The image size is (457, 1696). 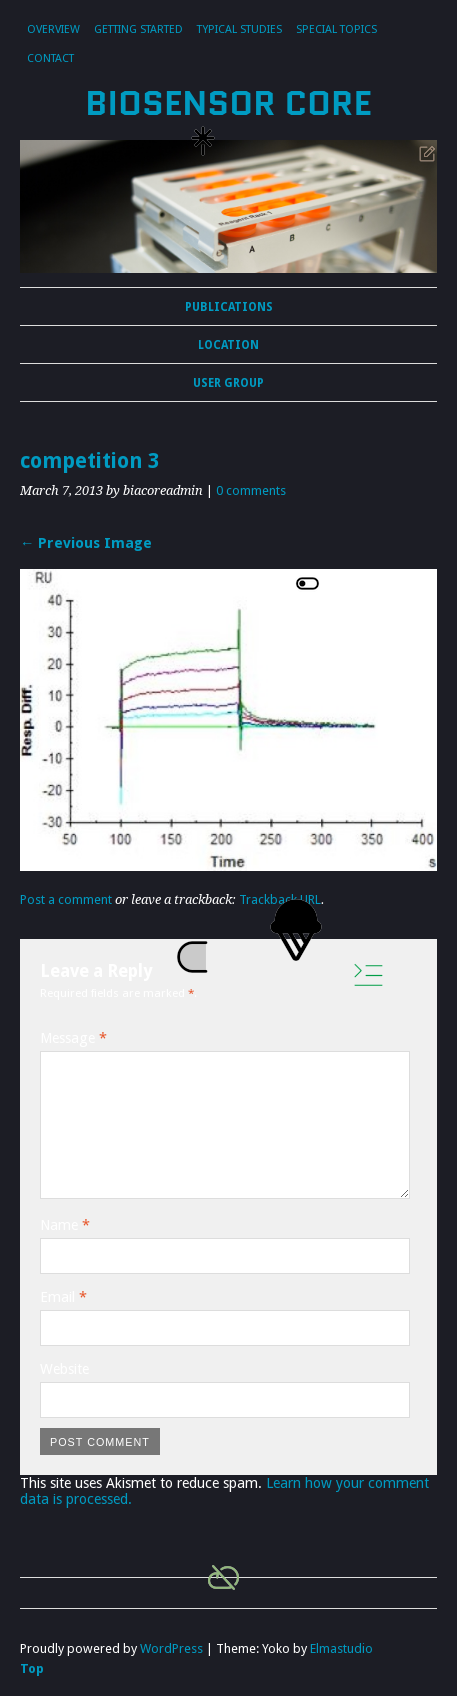 I want to click on indicates cloud sync is disabled, so click(x=223, y=1577).